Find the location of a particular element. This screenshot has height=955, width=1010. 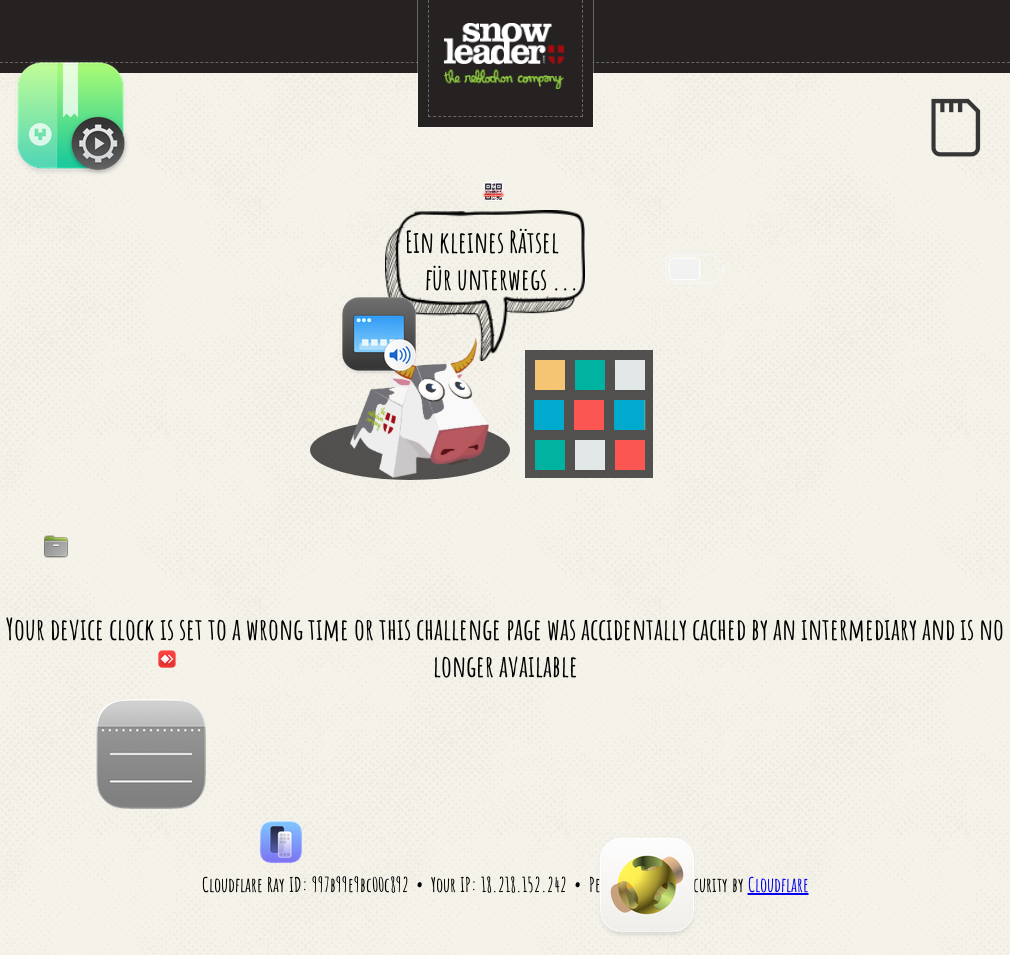

access removable storage device is located at coordinates (953, 125).